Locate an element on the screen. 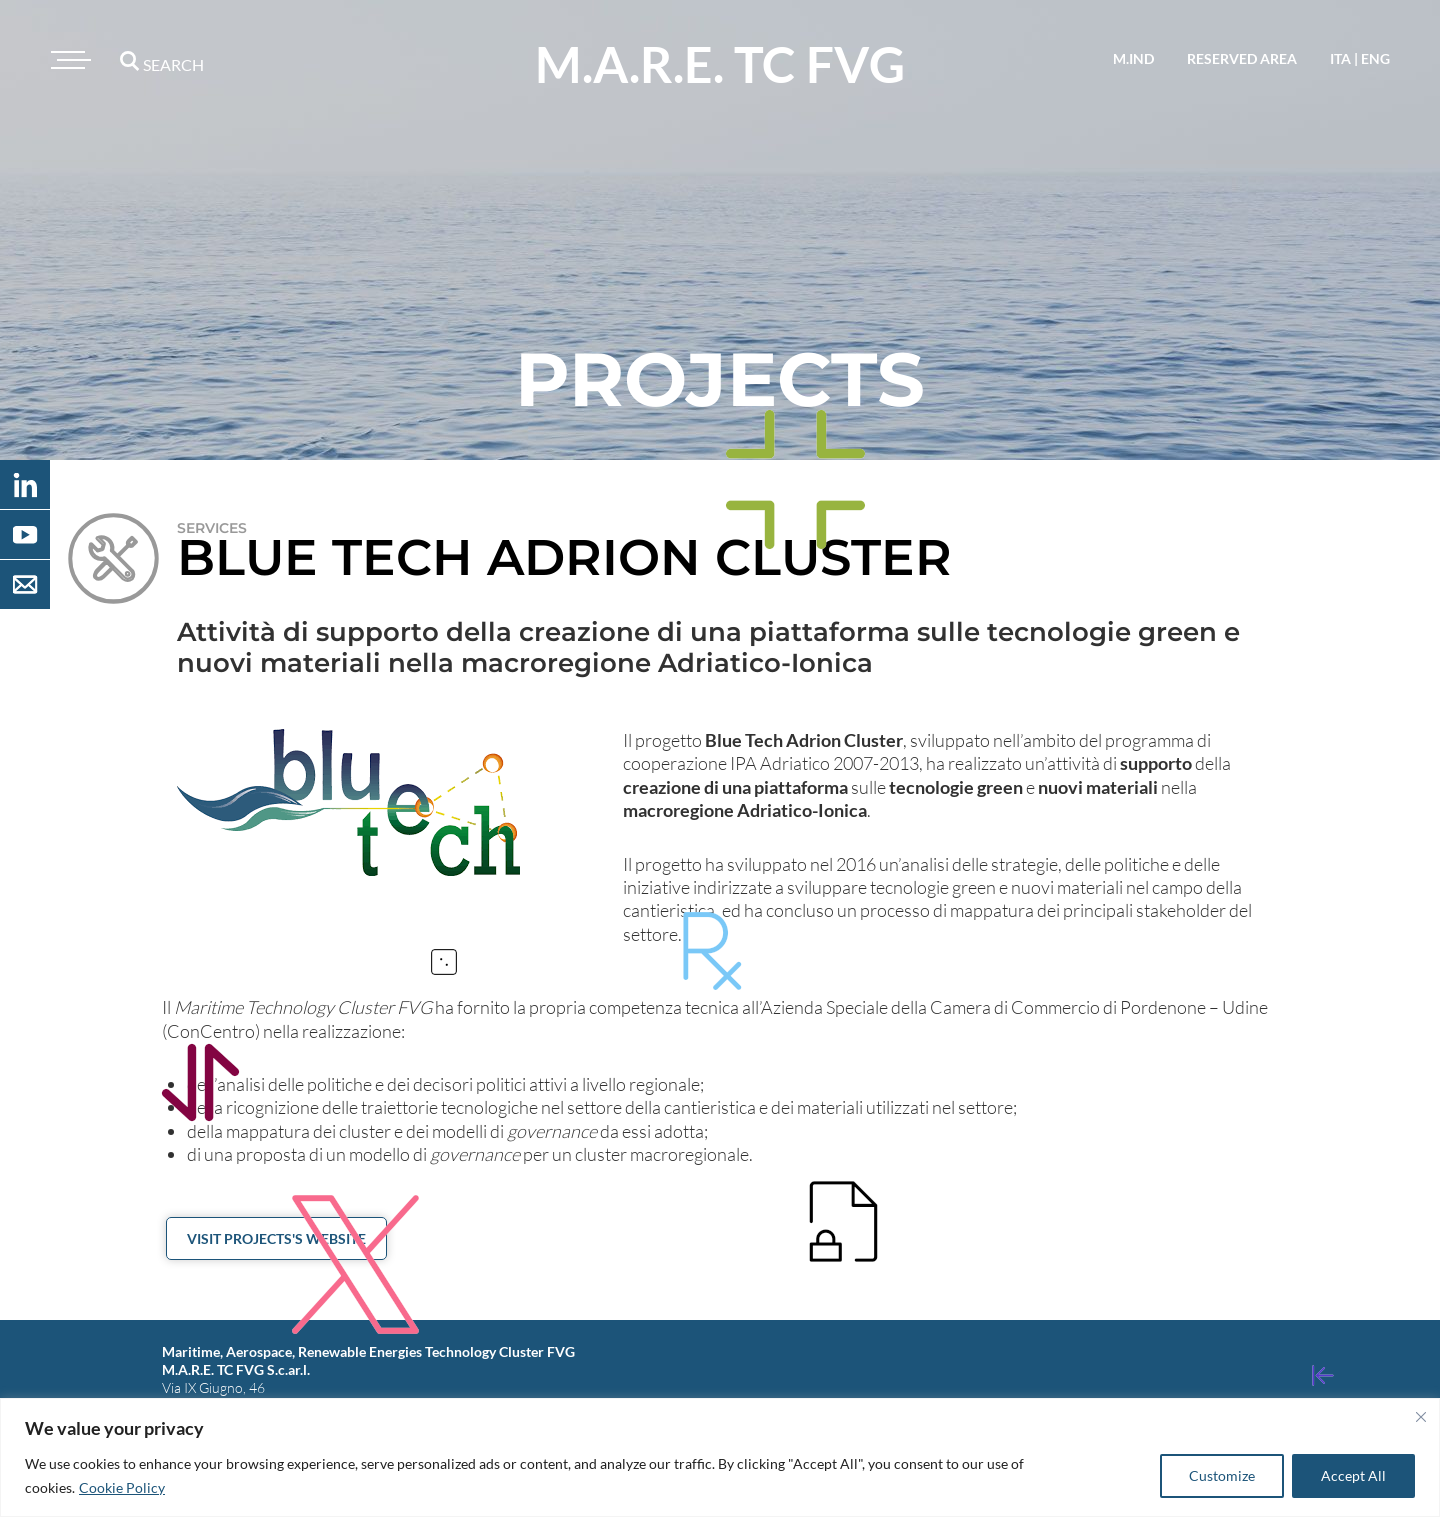 This screenshot has height=1517, width=1440. open the X (formerly Twitter) app is located at coordinates (355, 1264).